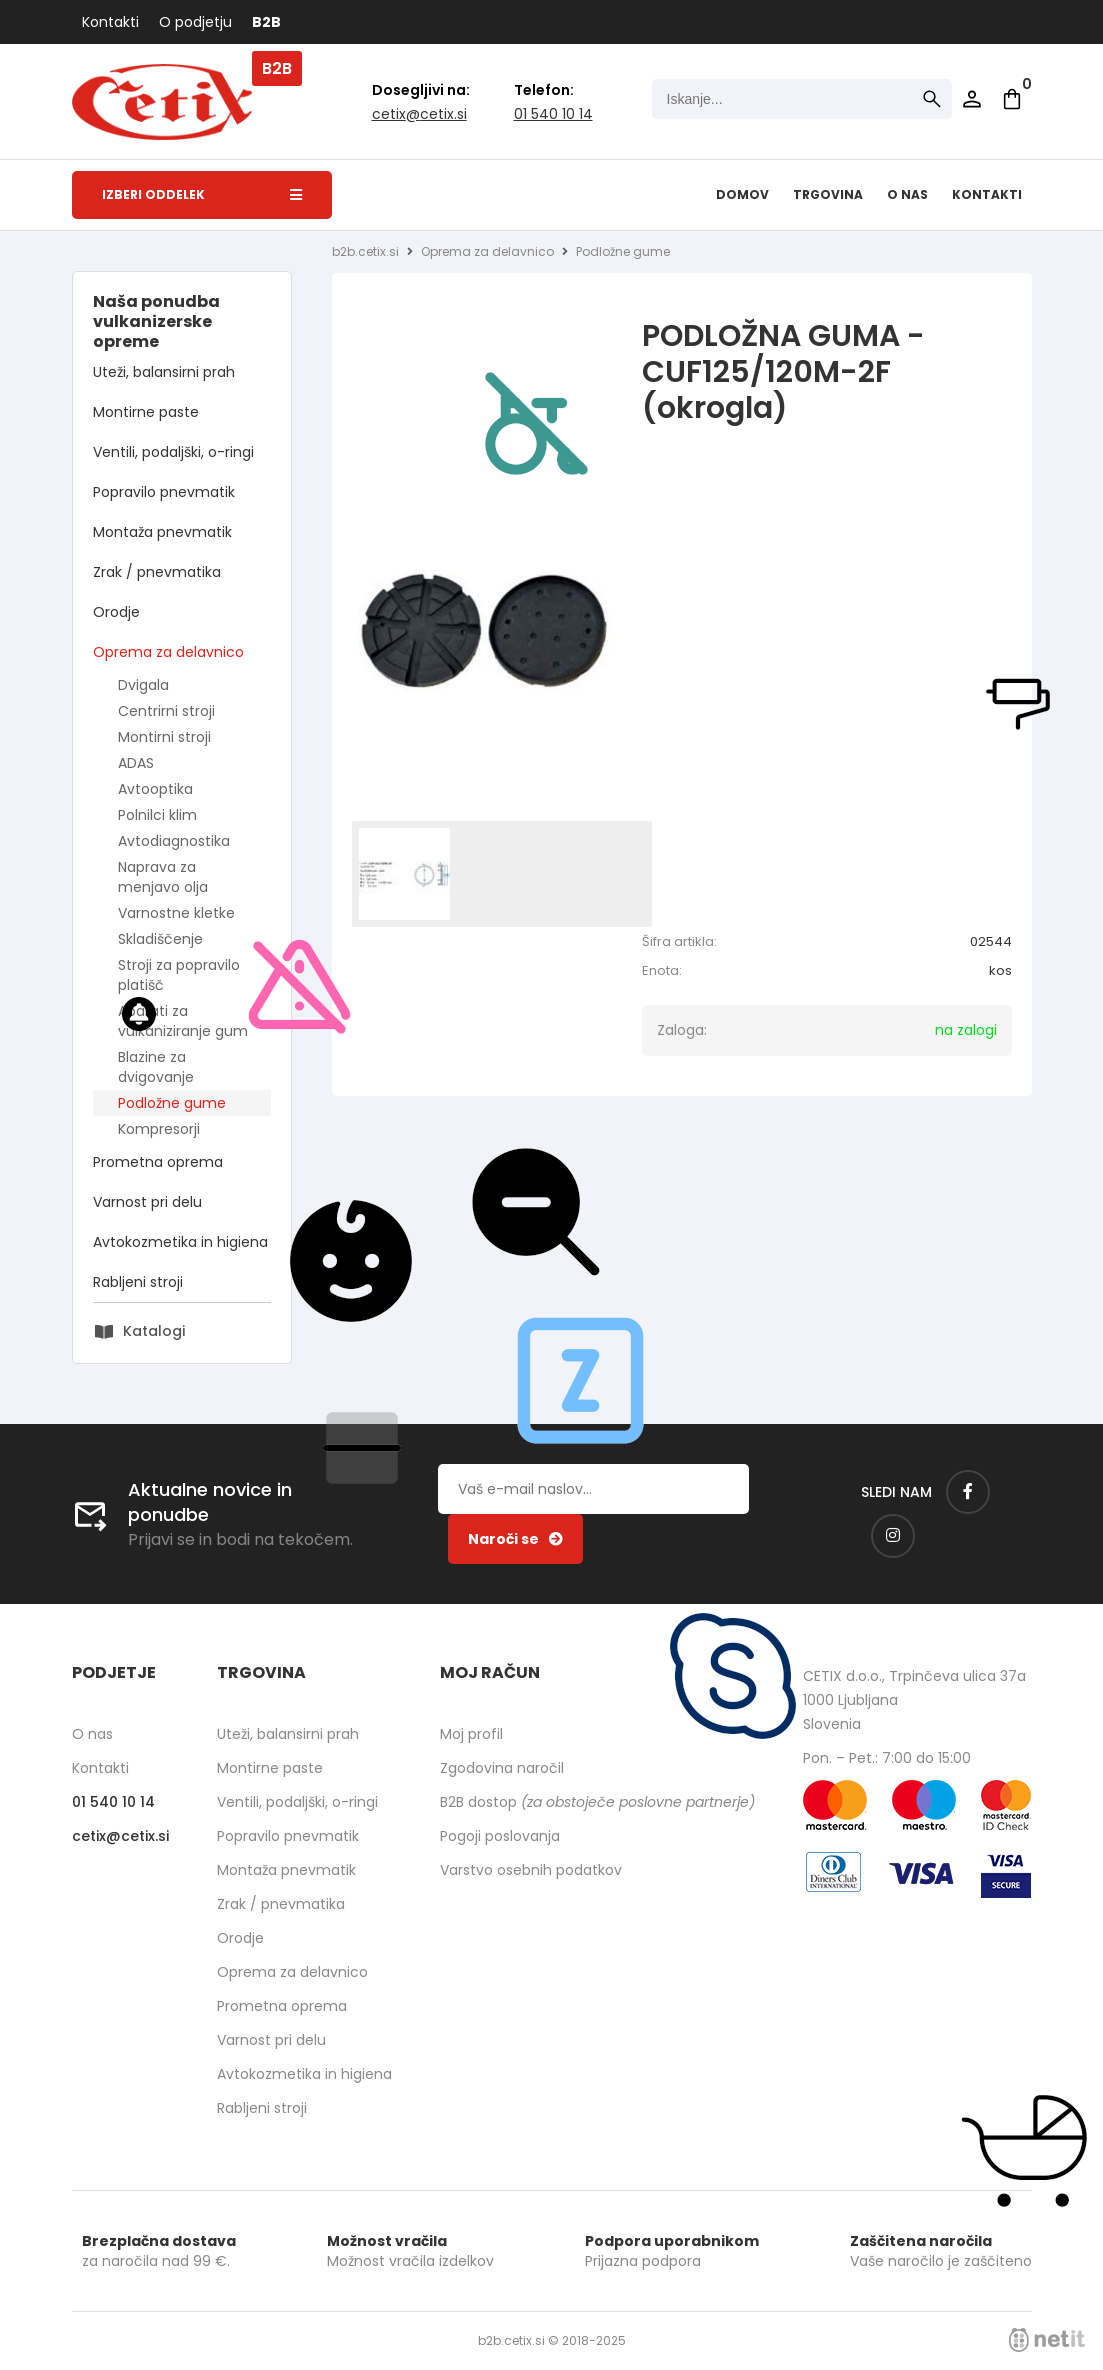 The image size is (1103, 2370). What do you see at coordinates (299, 987) in the screenshot?
I see `dismiss or disable warning notifications` at bounding box center [299, 987].